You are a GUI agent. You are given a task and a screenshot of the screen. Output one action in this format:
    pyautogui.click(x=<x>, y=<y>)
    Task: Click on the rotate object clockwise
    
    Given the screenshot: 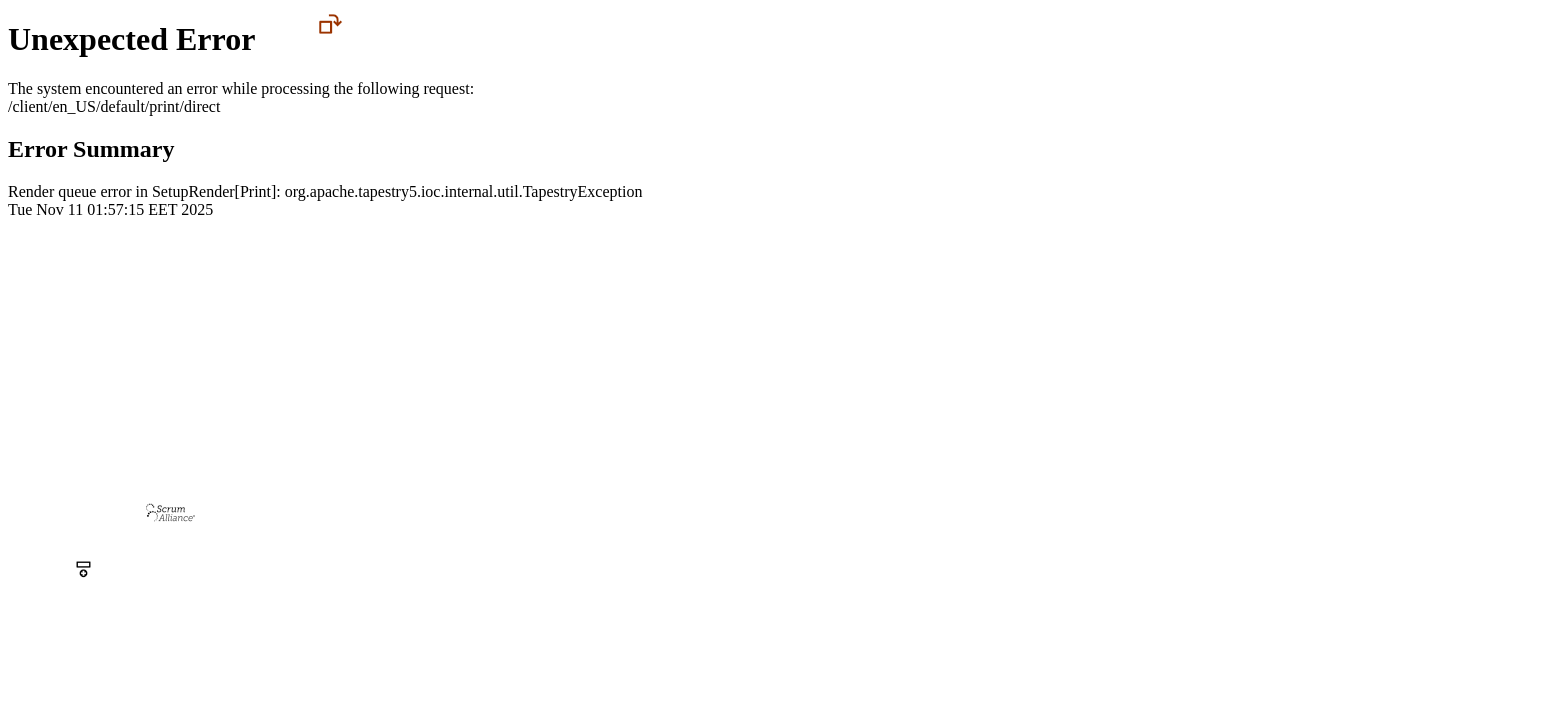 What is the action you would take?
    pyautogui.click(x=330, y=24)
    